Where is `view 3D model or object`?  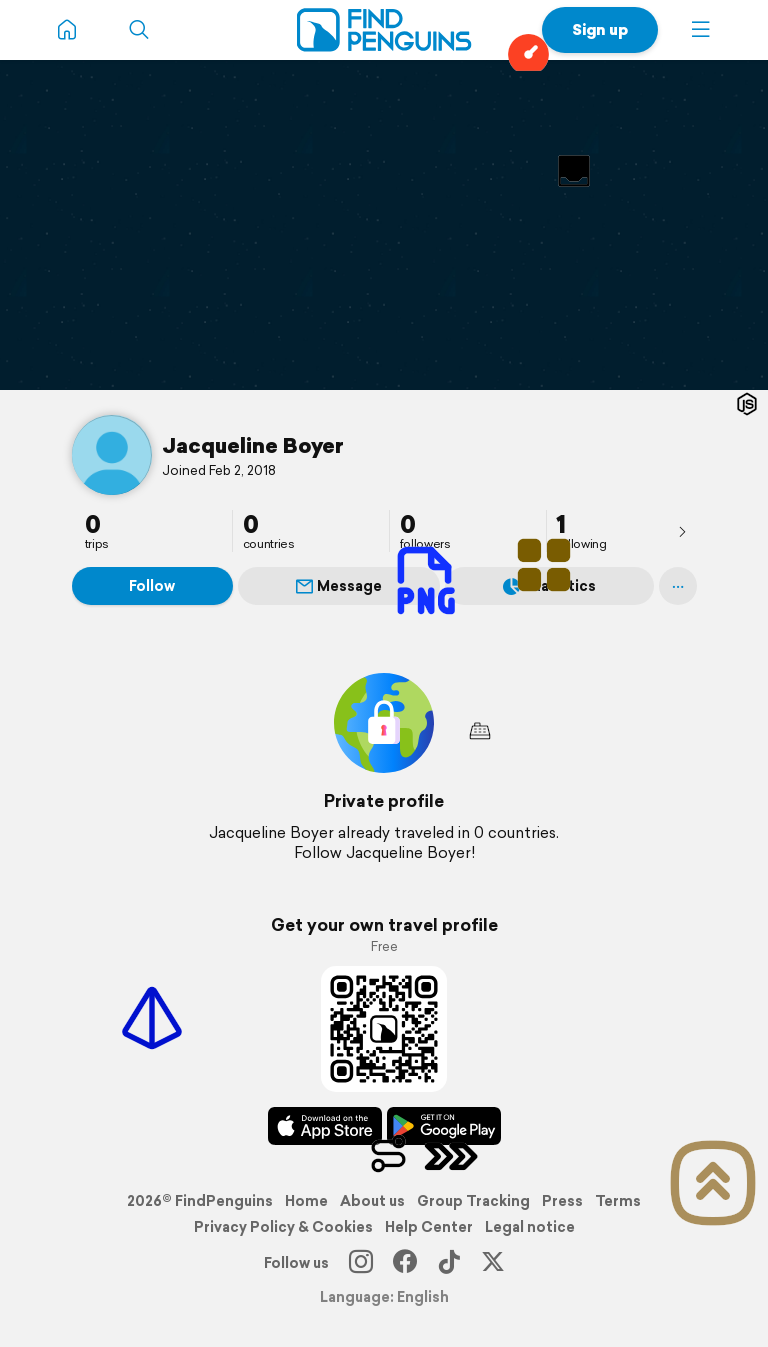
view 3D model or object is located at coordinates (152, 1018).